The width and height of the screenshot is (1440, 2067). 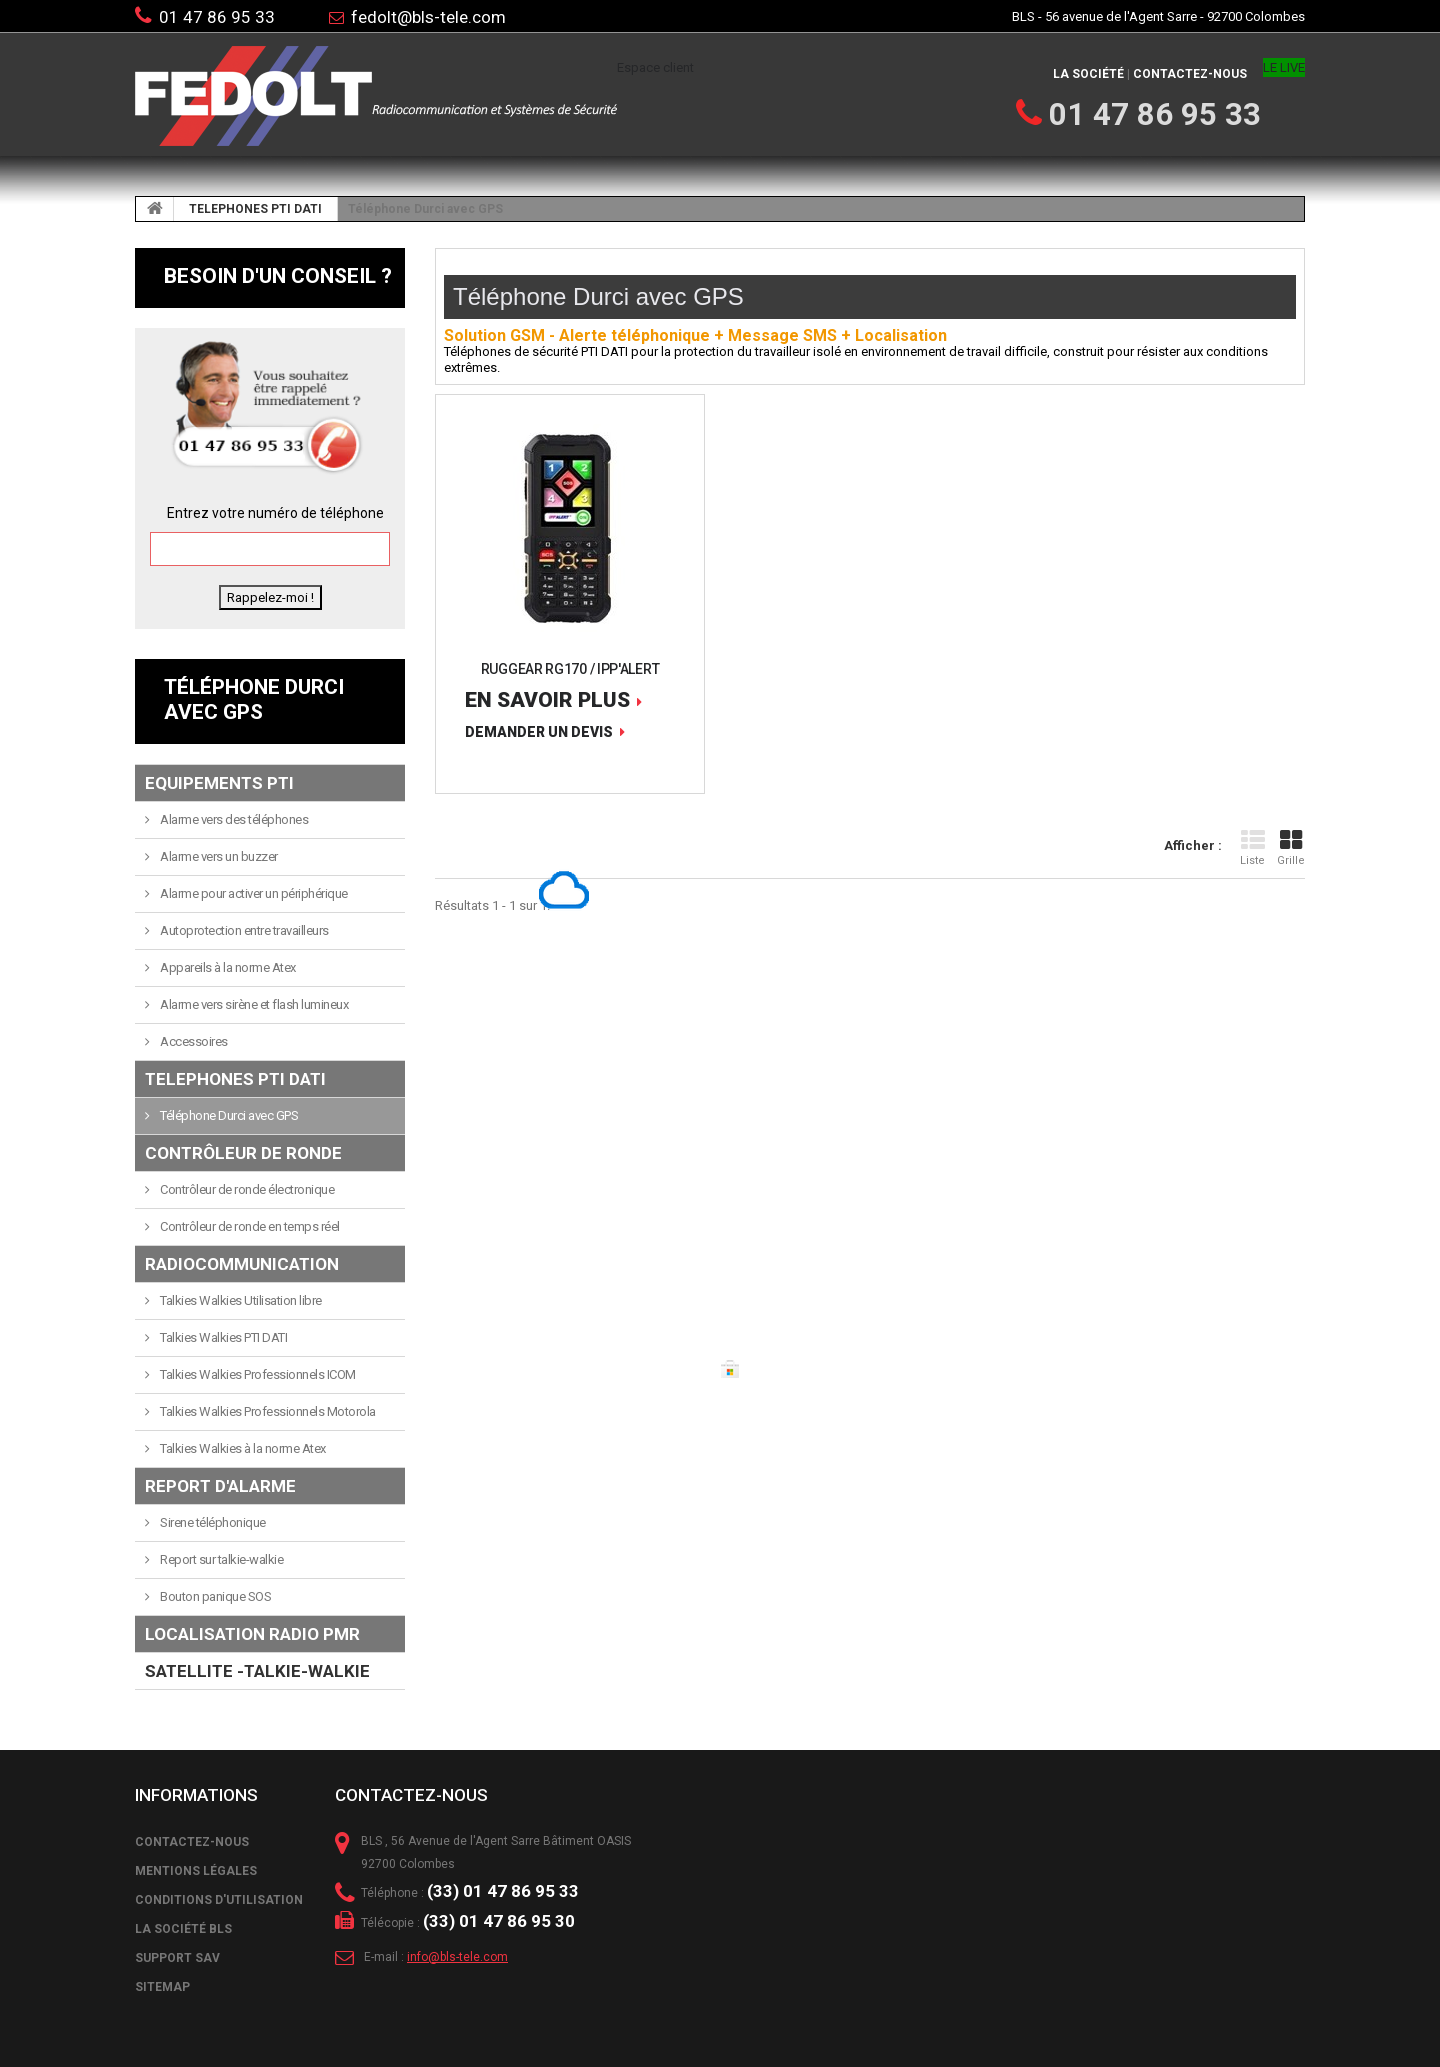 What do you see at coordinates (564, 892) in the screenshot?
I see `file synced to OneDrive cloud storage` at bounding box center [564, 892].